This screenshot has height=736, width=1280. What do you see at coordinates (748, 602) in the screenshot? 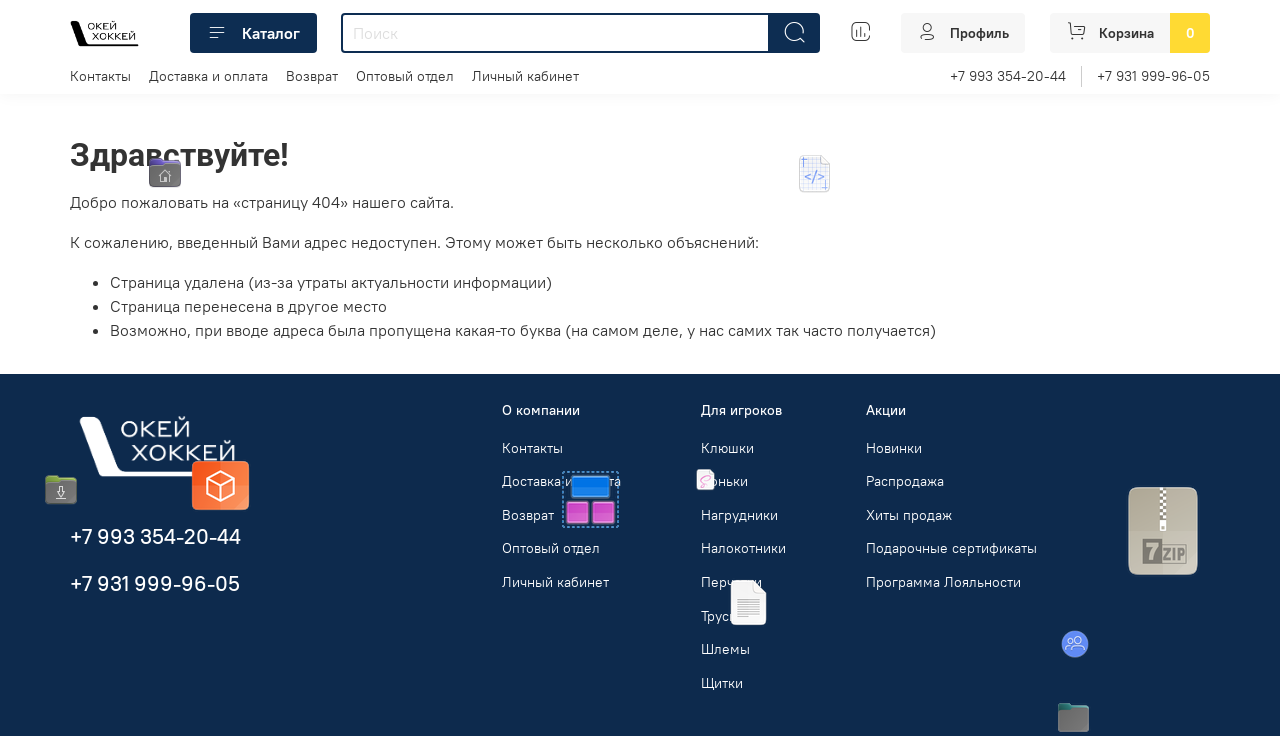
I see `open a text file` at bounding box center [748, 602].